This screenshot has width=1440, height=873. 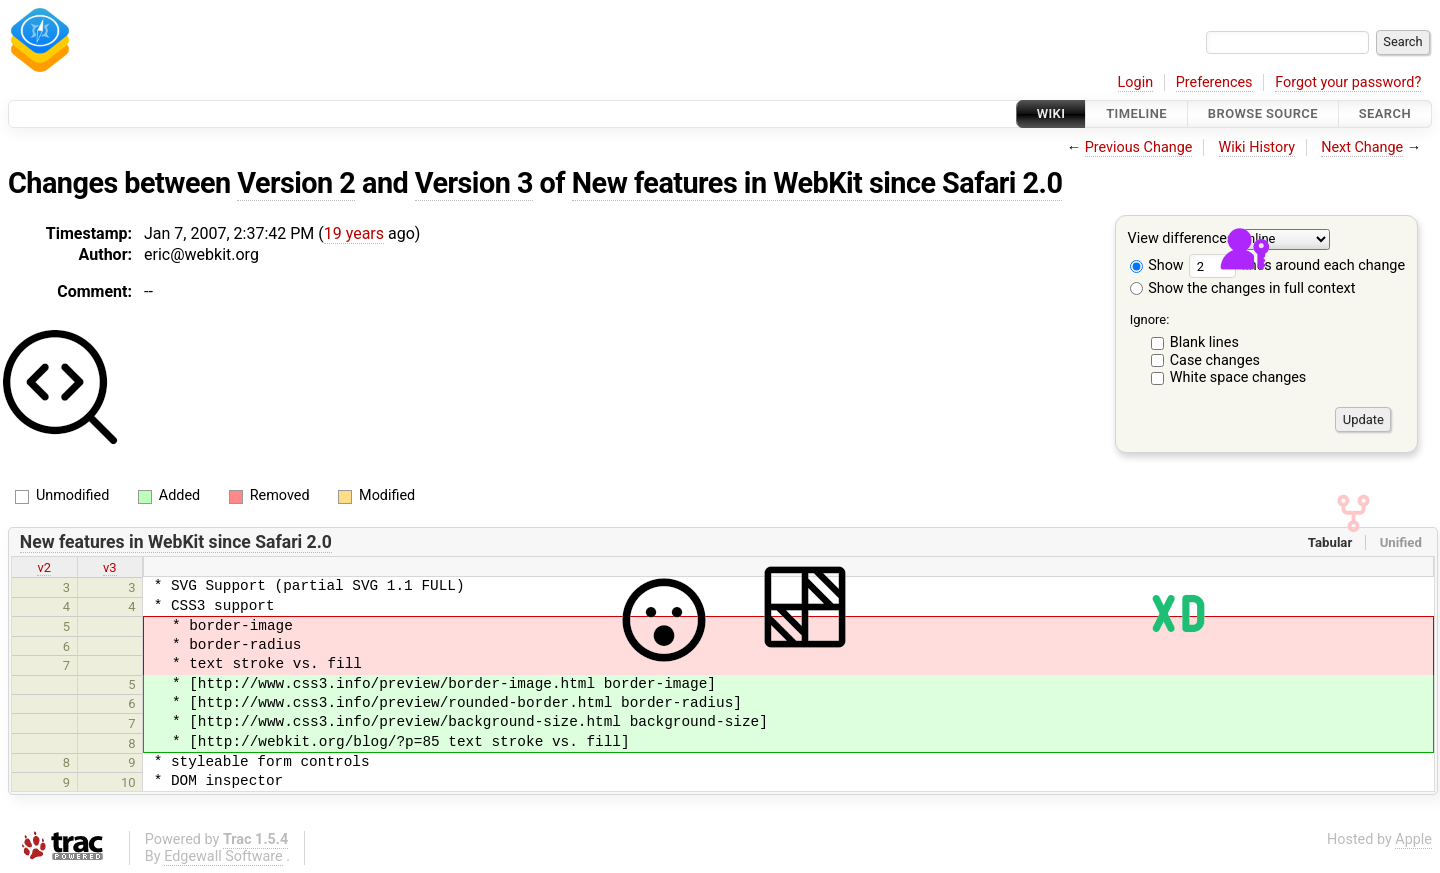 I want to click on indicates transparency or no background in image editing, so click(x=805, y=607).